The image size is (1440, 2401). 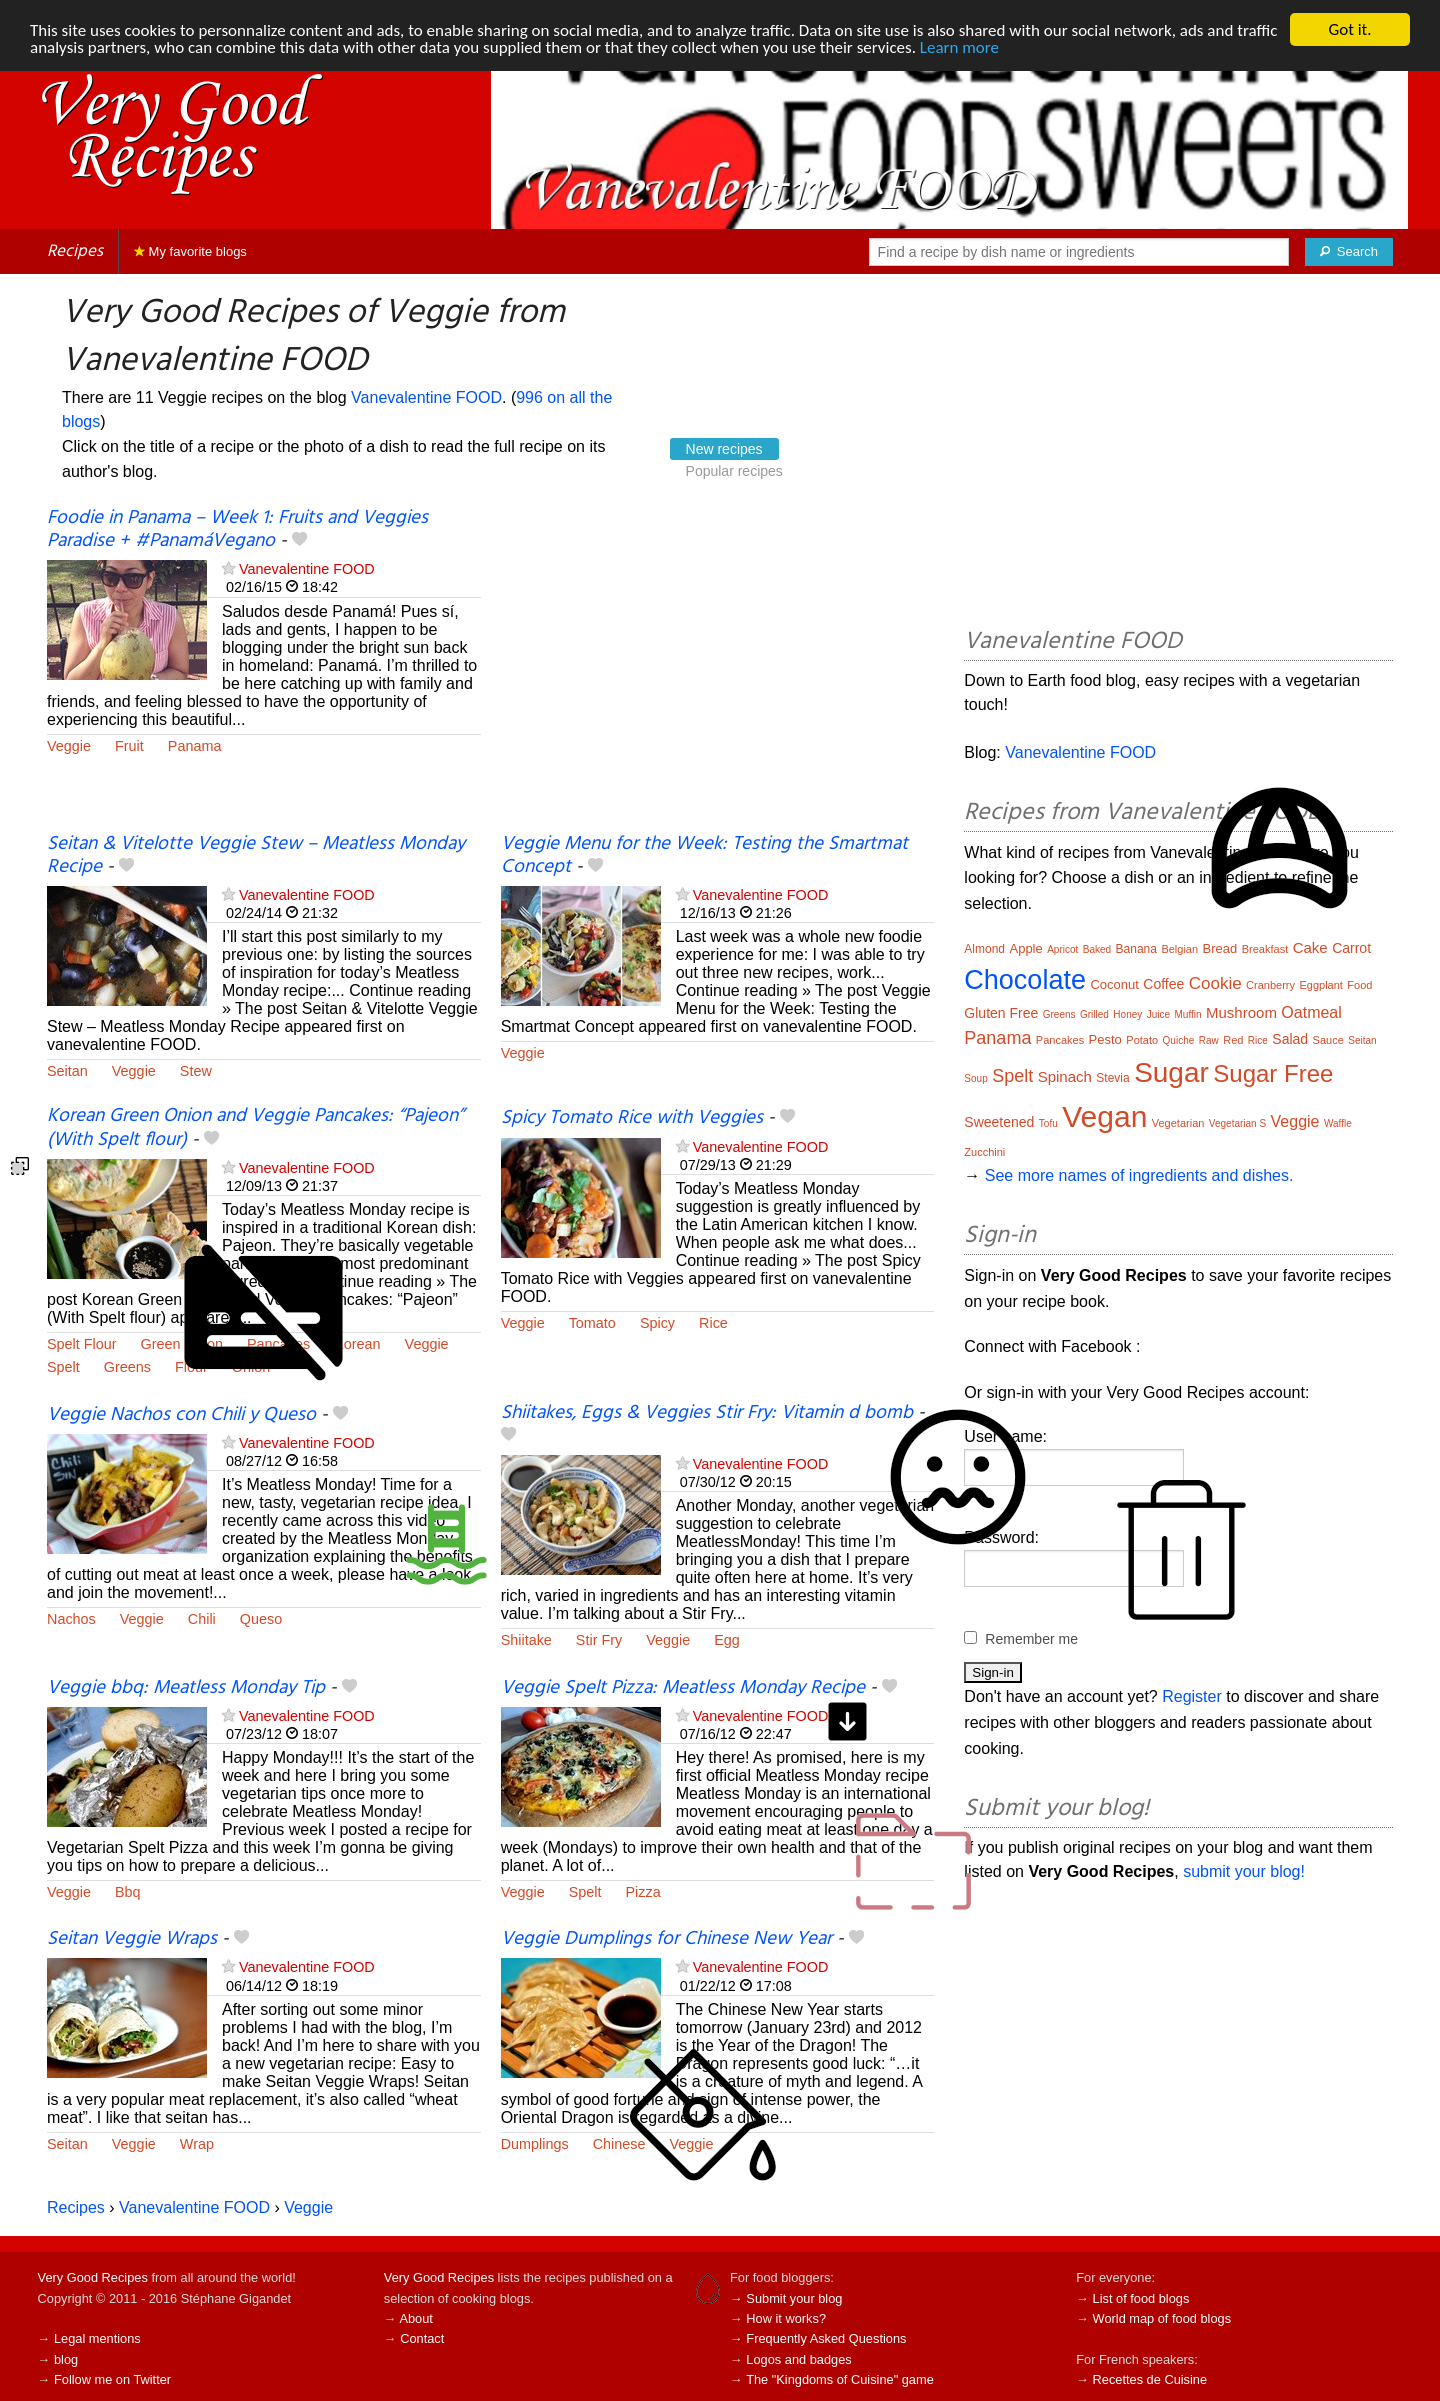 What do you see at coordinates (446, 1544) in the screenshot?
I see `indicates swimming pool amenity available` at bounding box center [446, 1544].